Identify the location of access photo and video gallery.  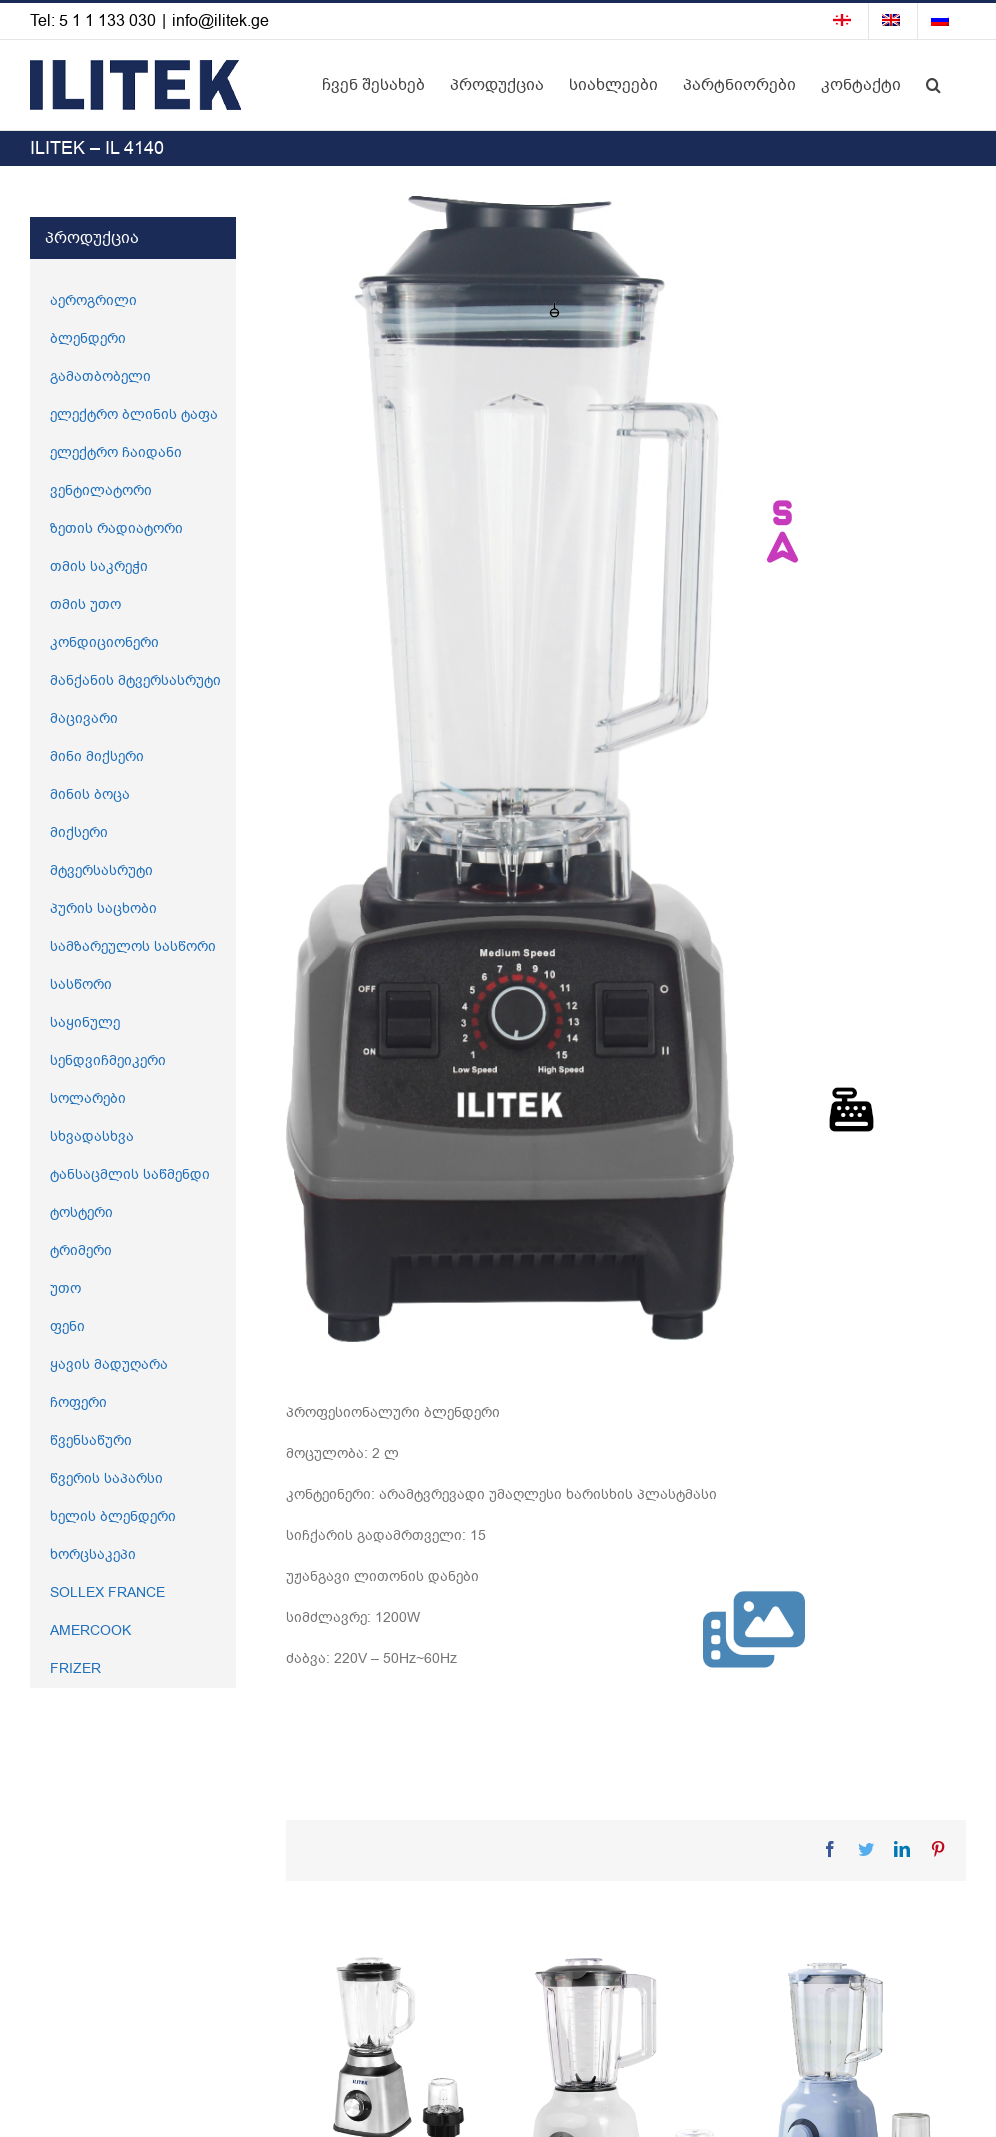
(754, 1632).